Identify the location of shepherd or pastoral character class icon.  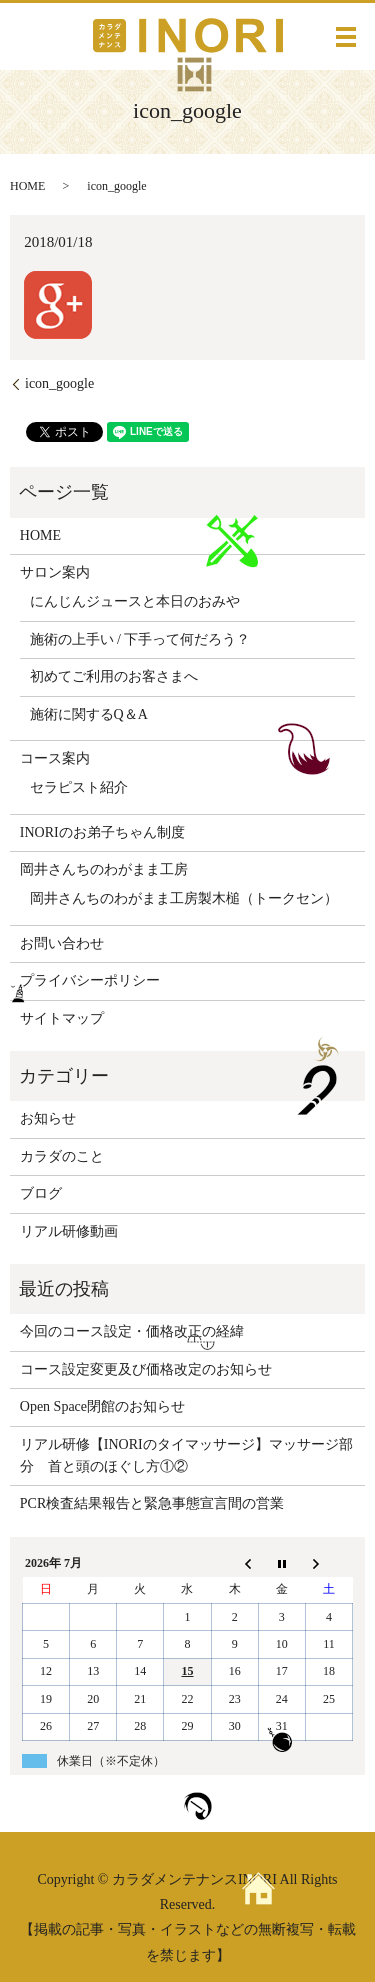
(317, 1090).